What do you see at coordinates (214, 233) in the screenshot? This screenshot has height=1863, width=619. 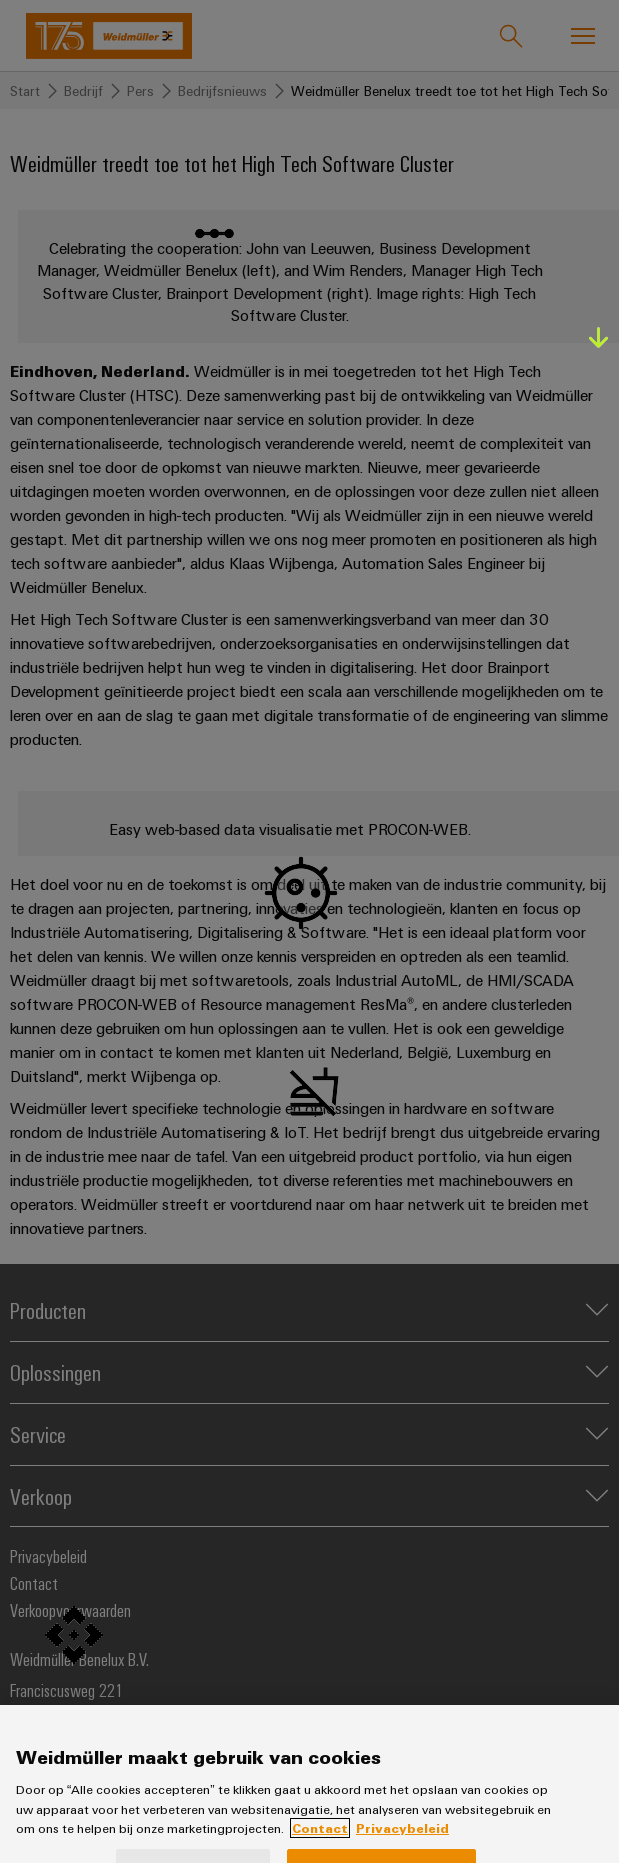 I see `adjust values on a linear scale or slider` at bounding box center [214, 233].